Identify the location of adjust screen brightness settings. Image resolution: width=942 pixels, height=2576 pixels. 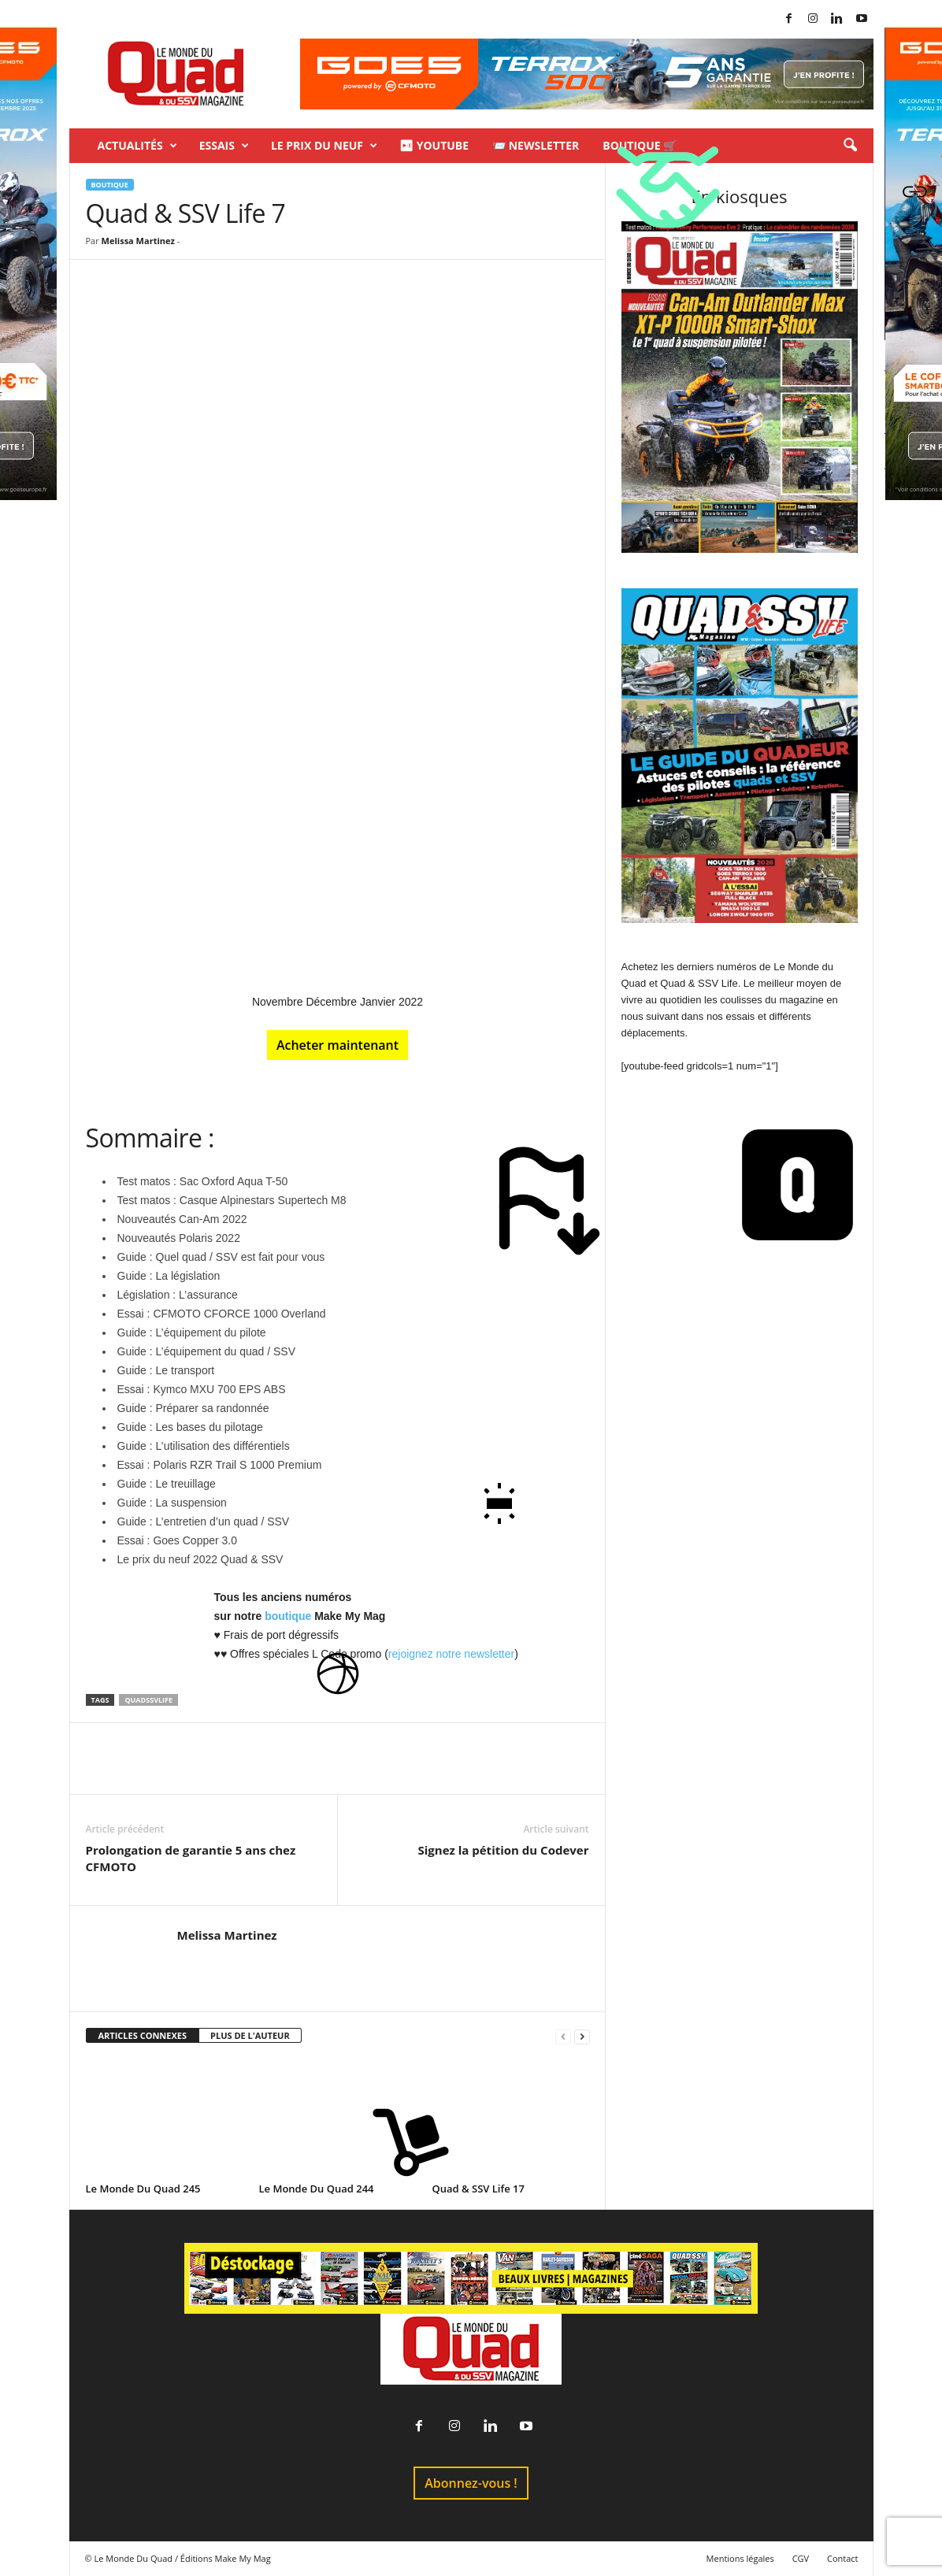
(499, 1503).